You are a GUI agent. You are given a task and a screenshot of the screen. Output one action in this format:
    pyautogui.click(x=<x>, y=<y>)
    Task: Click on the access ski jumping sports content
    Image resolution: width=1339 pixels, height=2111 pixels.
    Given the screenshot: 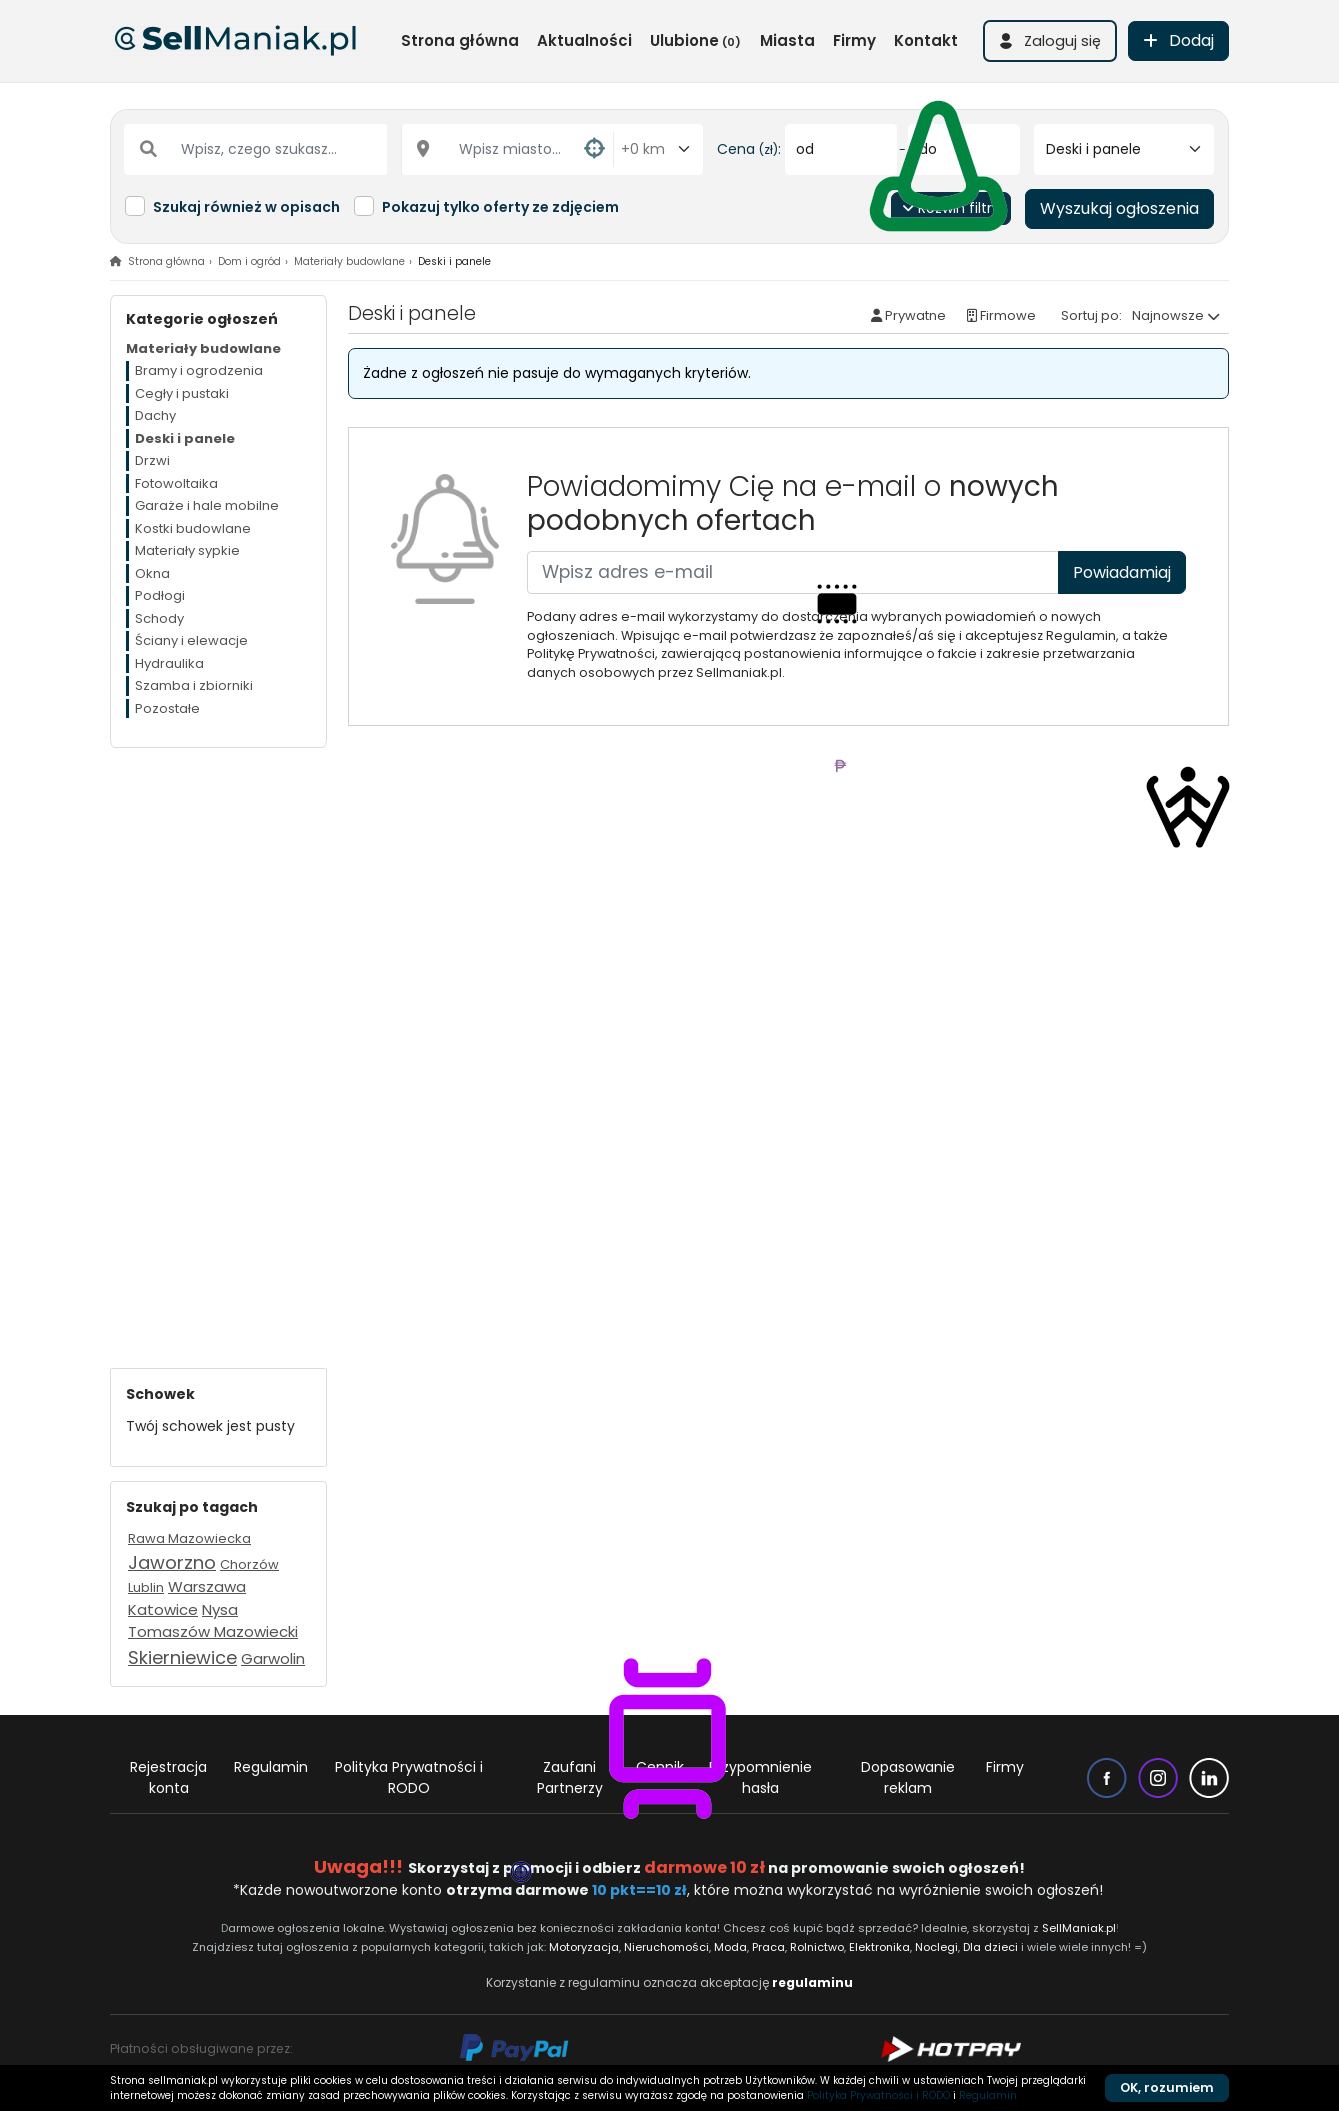 What is the action you would take?
    pyautogui.click(x=1188, y=808)
    